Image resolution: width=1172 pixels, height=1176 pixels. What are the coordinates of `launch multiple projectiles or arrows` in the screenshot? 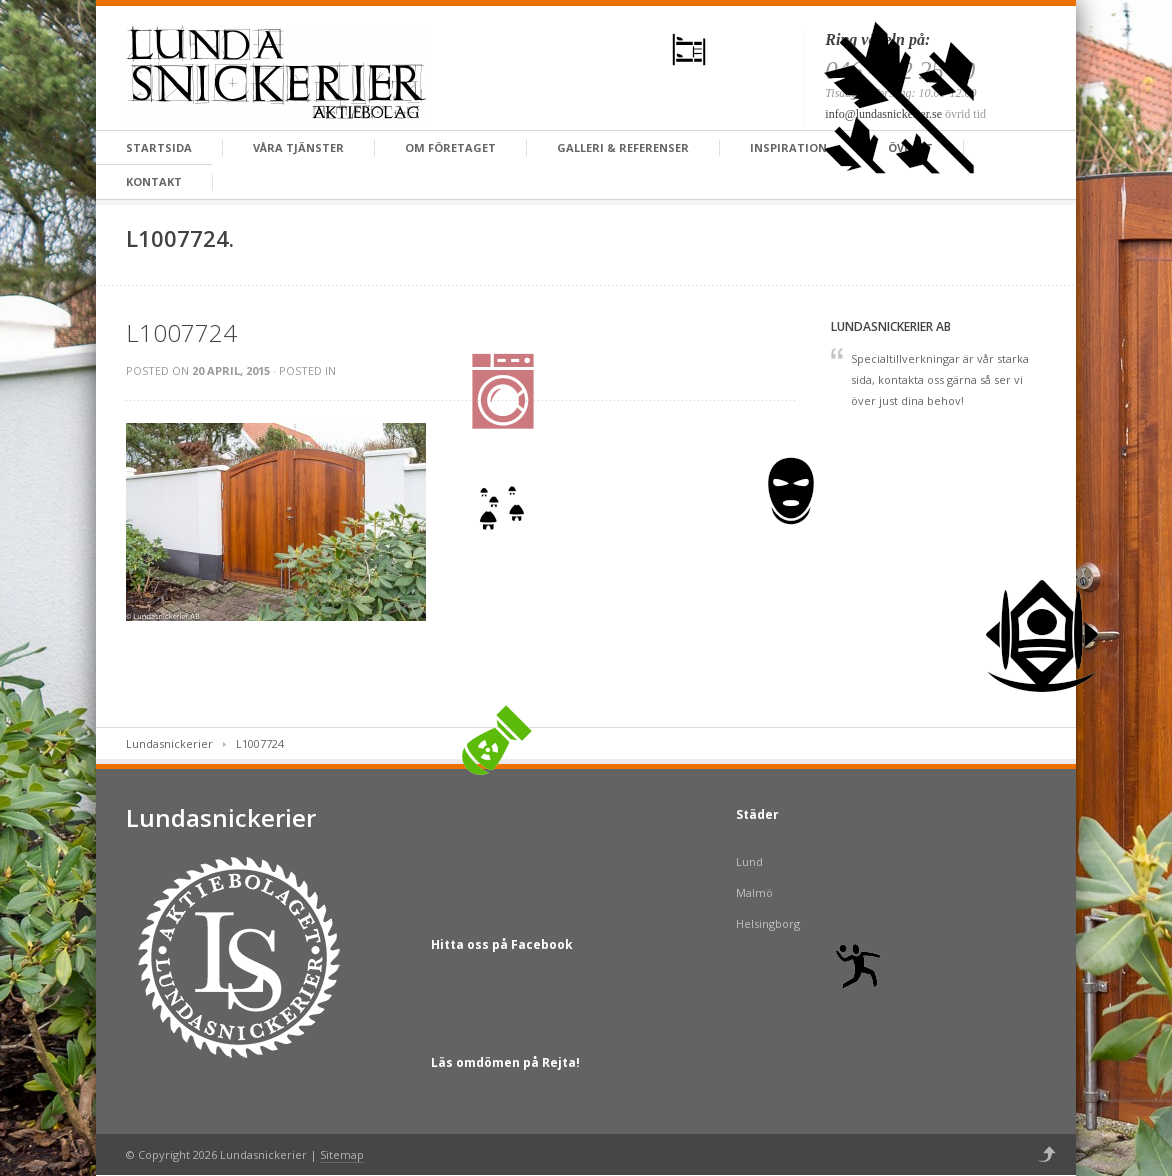 It's located at (898, 97).